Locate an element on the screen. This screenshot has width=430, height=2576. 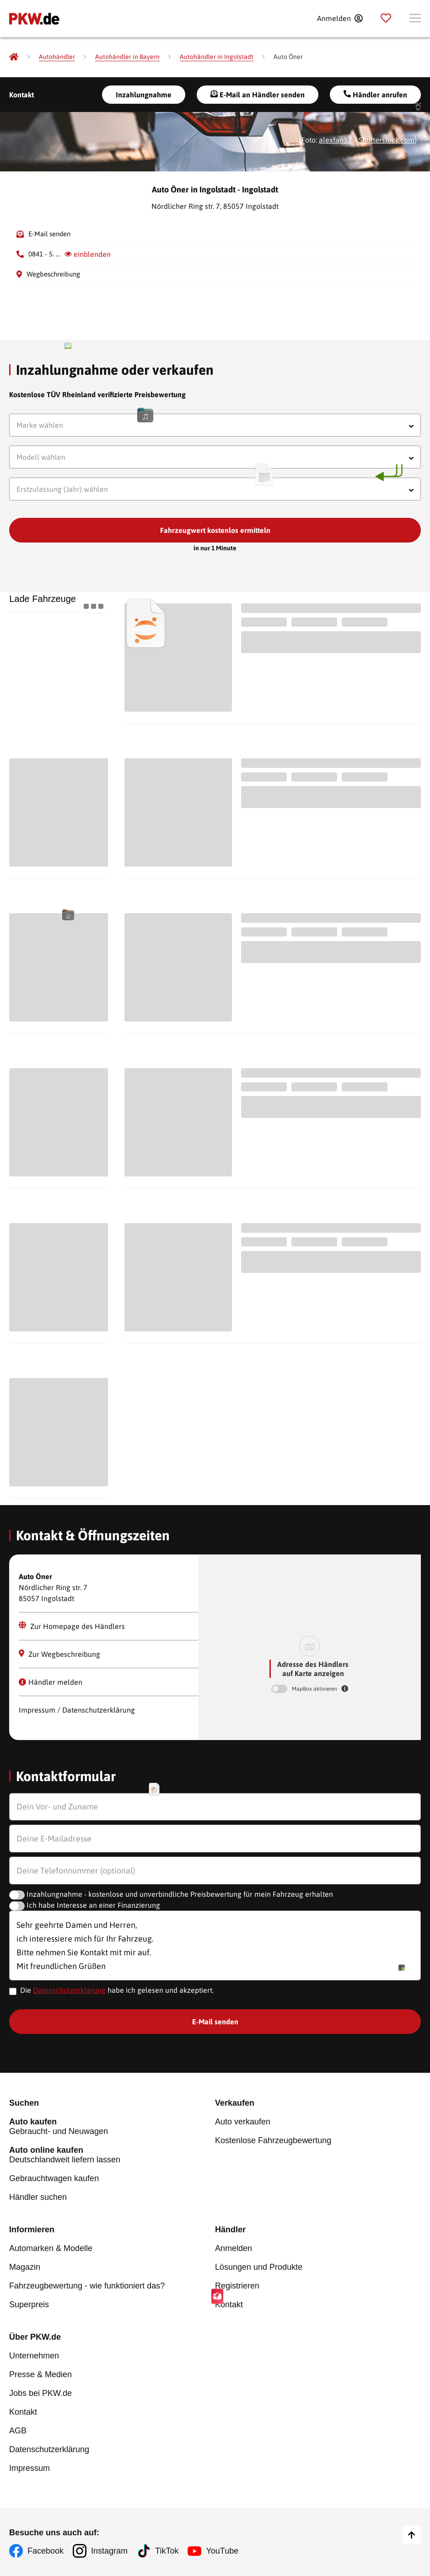
open your music folder is located at coordinates (145, 415).